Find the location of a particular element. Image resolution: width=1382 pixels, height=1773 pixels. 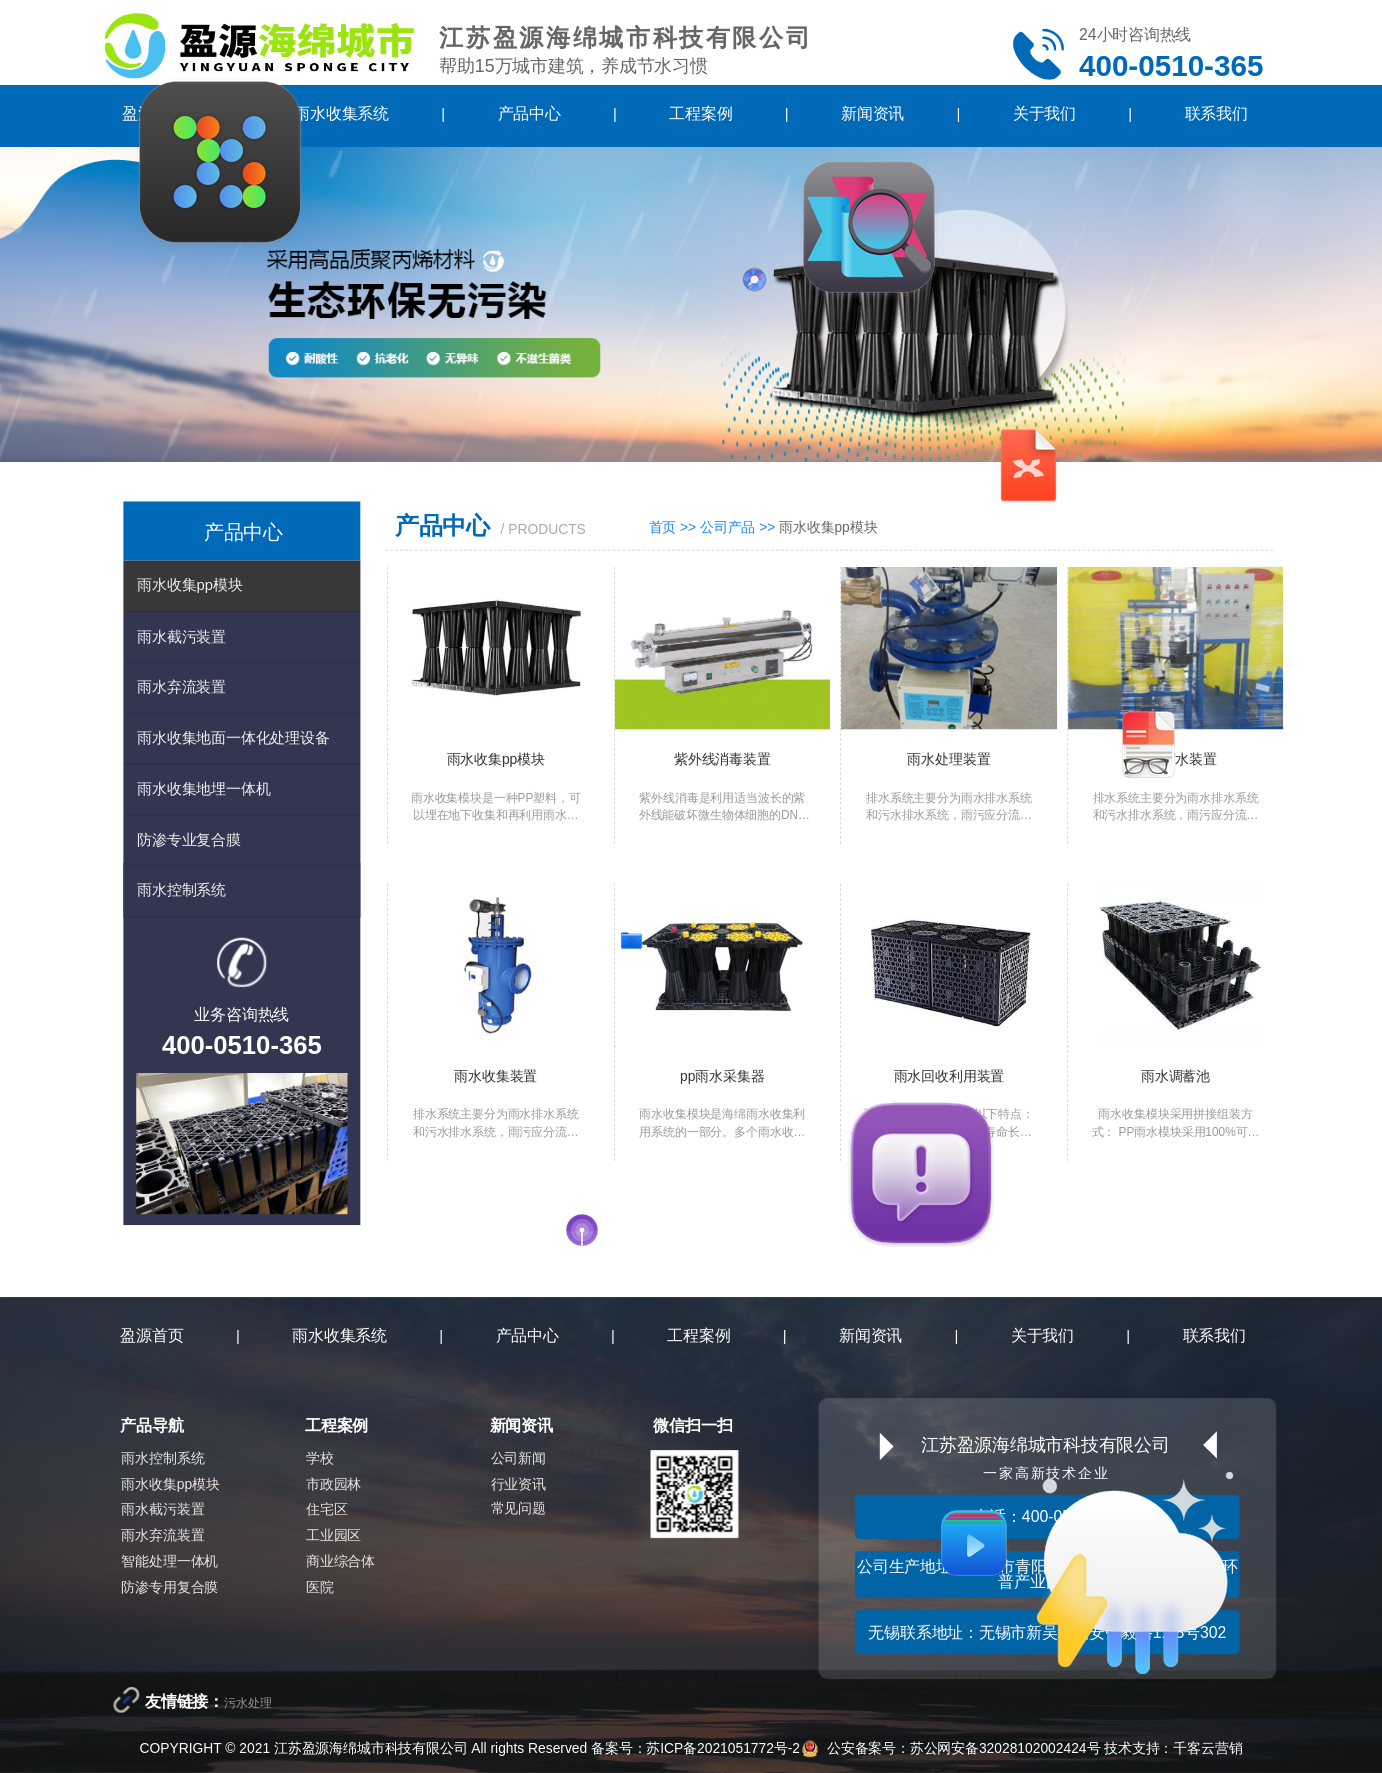

open Feedback Assistant to submit bug reports to Apple is located at coordinates (921, 1173).